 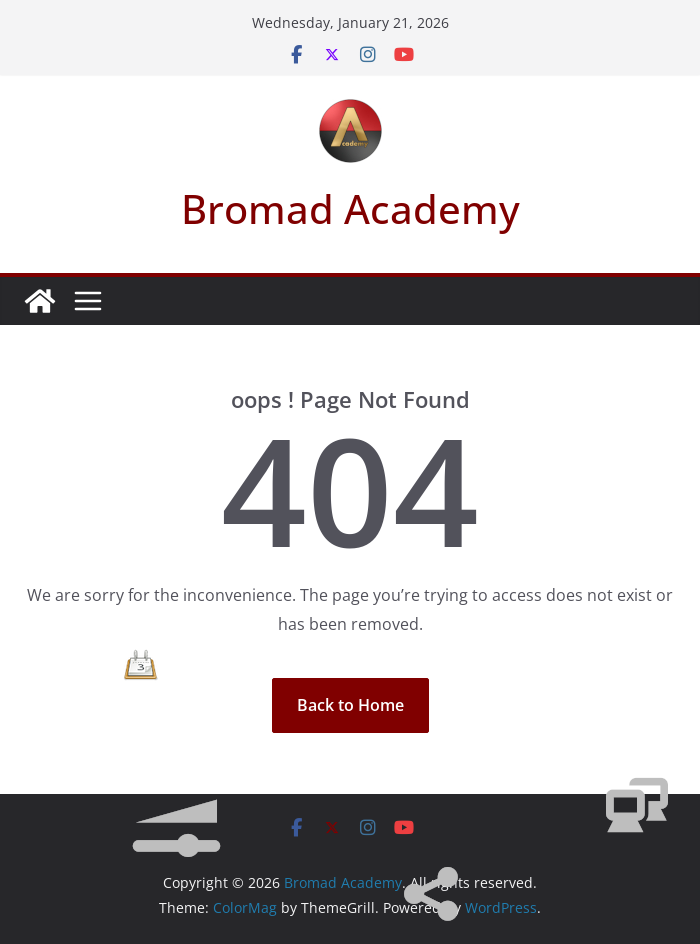 I want to click on access sharing preferences and settings, so click(x=431, y=894).